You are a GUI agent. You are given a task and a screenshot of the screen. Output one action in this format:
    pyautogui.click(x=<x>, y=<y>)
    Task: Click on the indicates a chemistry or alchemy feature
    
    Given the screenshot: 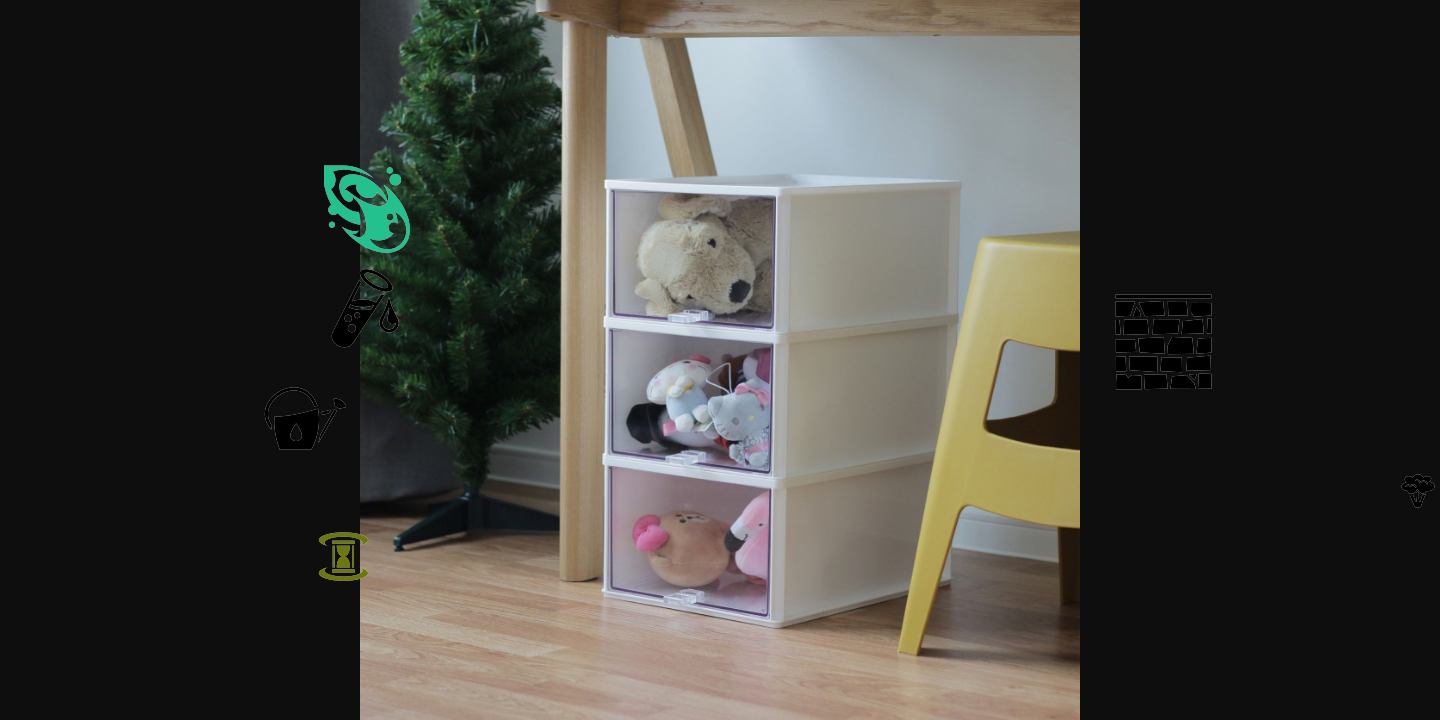 What is the action you would take?
    pyautogui.click(x=362, y=308)
    